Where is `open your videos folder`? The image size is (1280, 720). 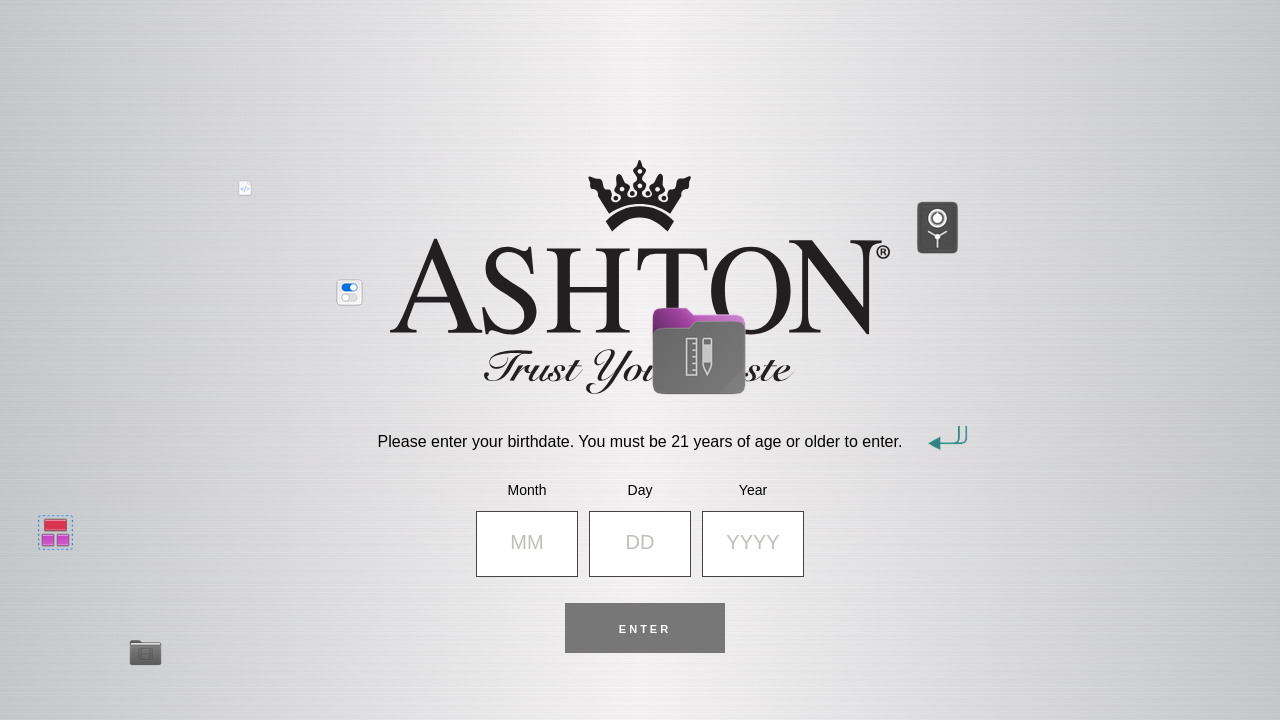 open your videos folder is located at coordinates (145, 652).